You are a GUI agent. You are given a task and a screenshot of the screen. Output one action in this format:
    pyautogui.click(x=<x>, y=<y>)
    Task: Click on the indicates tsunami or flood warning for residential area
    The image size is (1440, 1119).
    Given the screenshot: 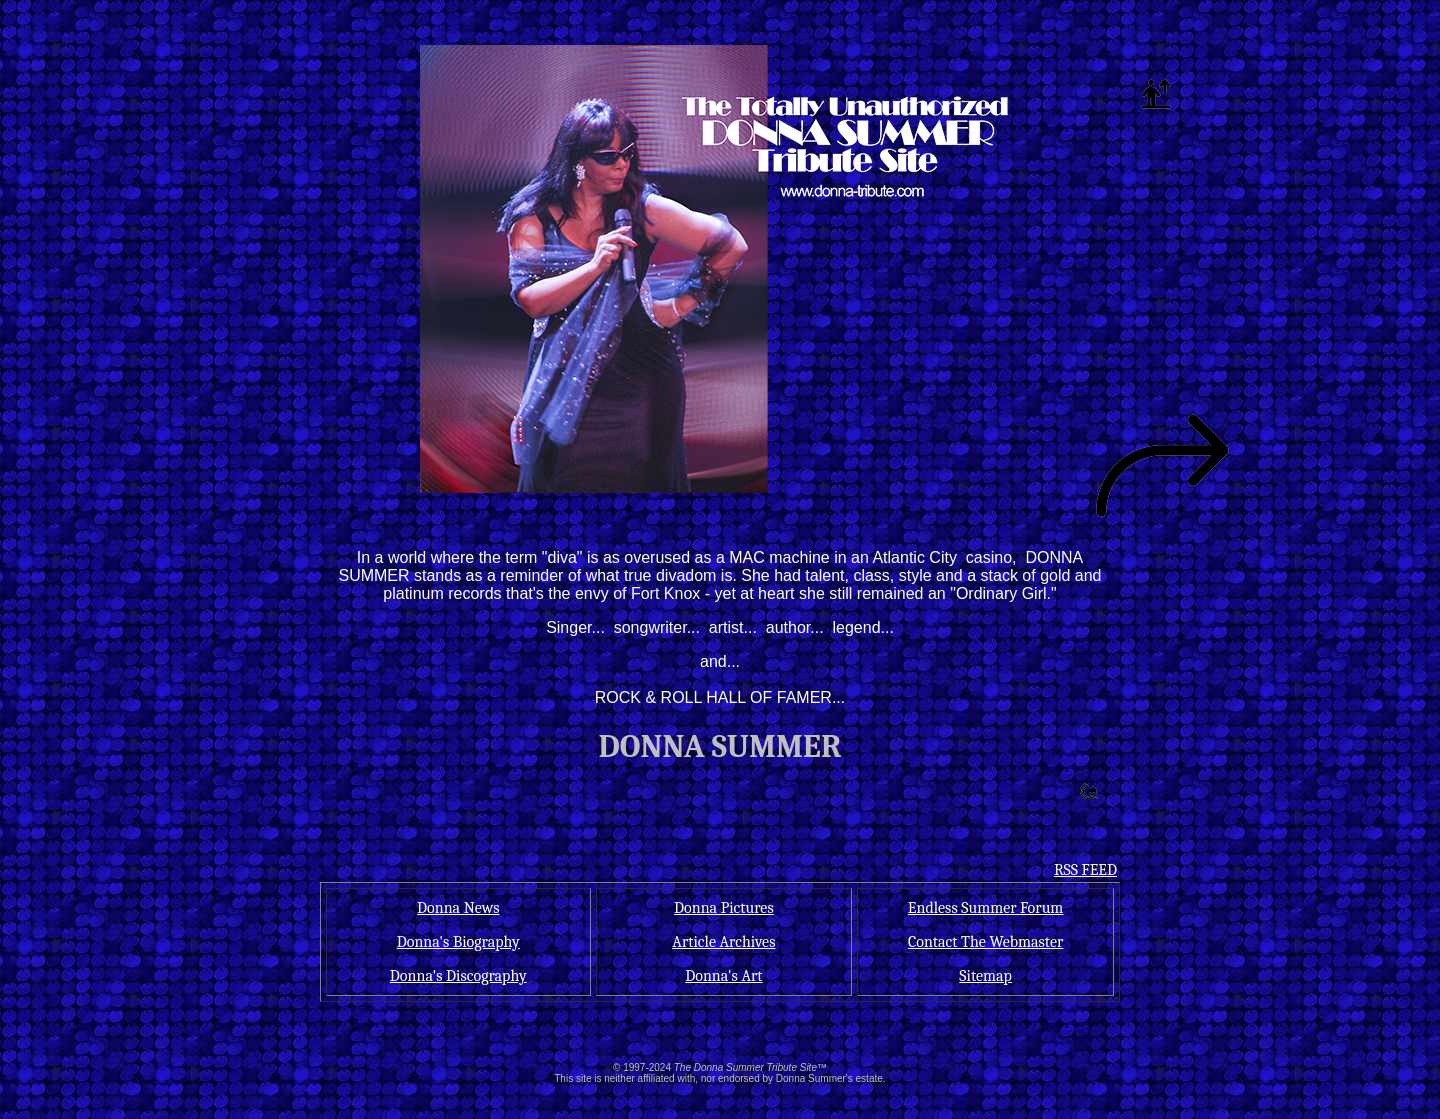 What is the action you would take?
    pyautogui.click(x=1089, y=791)
    